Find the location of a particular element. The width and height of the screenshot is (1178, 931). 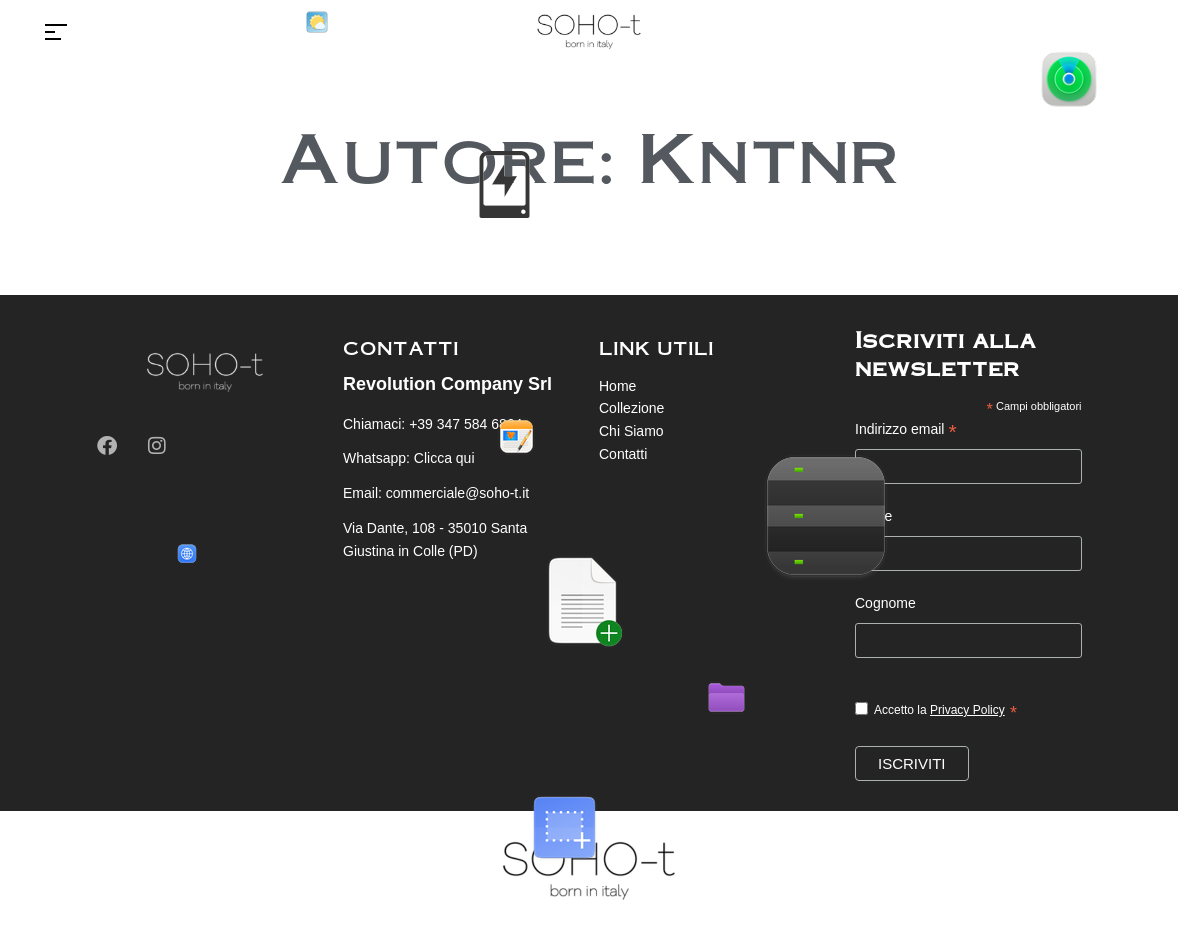

take a screenshot is located at coordinates (564, 827).